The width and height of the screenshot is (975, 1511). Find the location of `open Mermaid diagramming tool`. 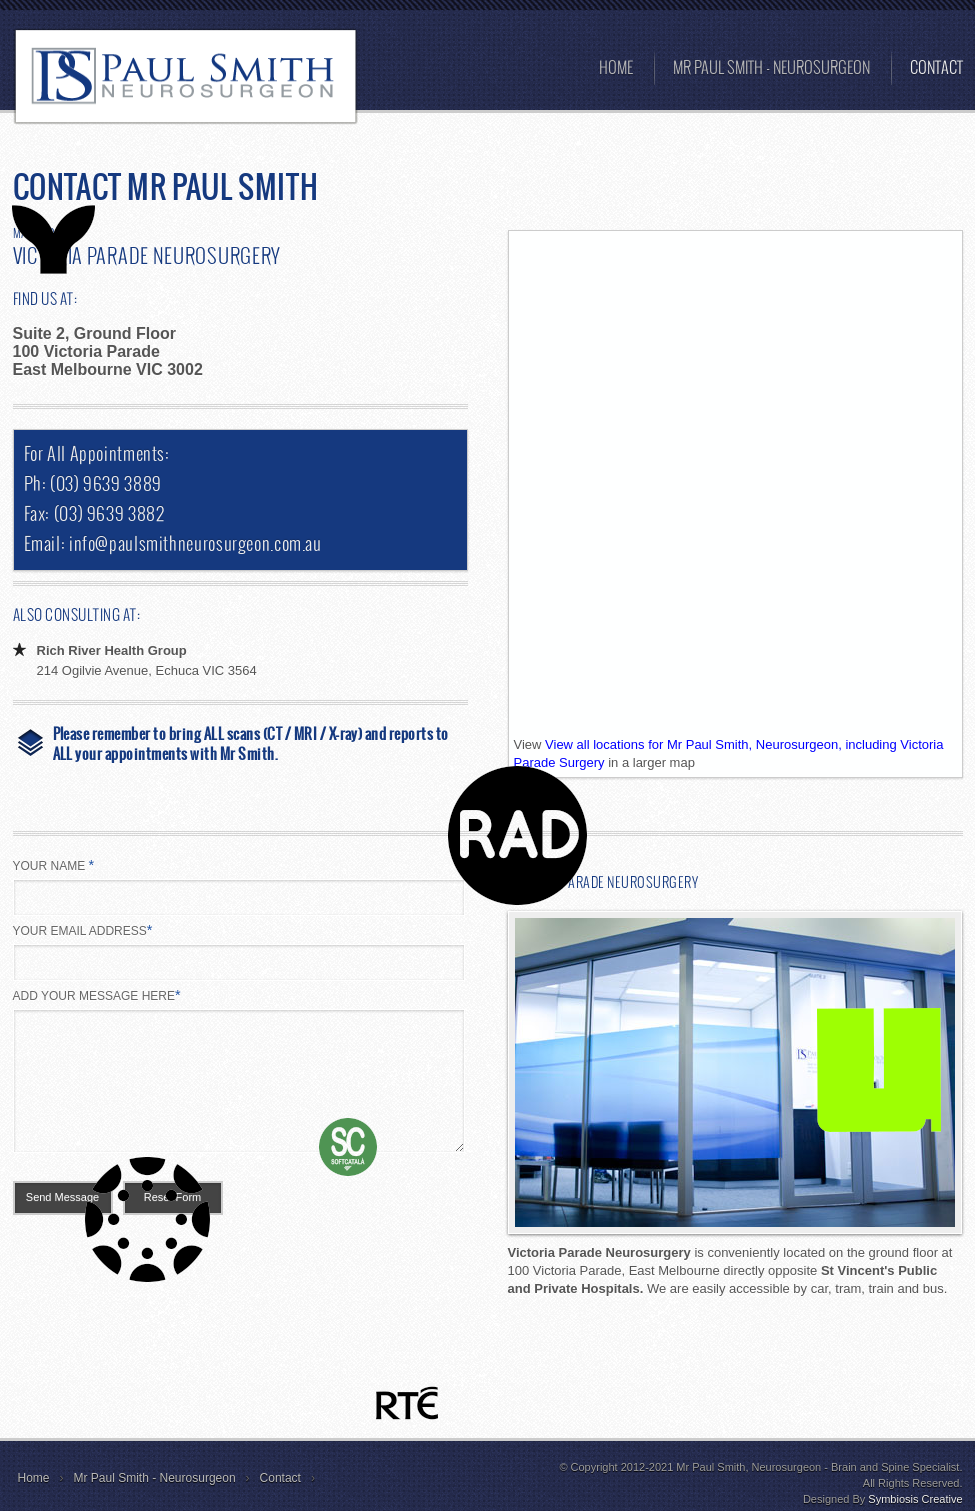

open Mermaid diagramming tool is located at coordinates (53, 239).